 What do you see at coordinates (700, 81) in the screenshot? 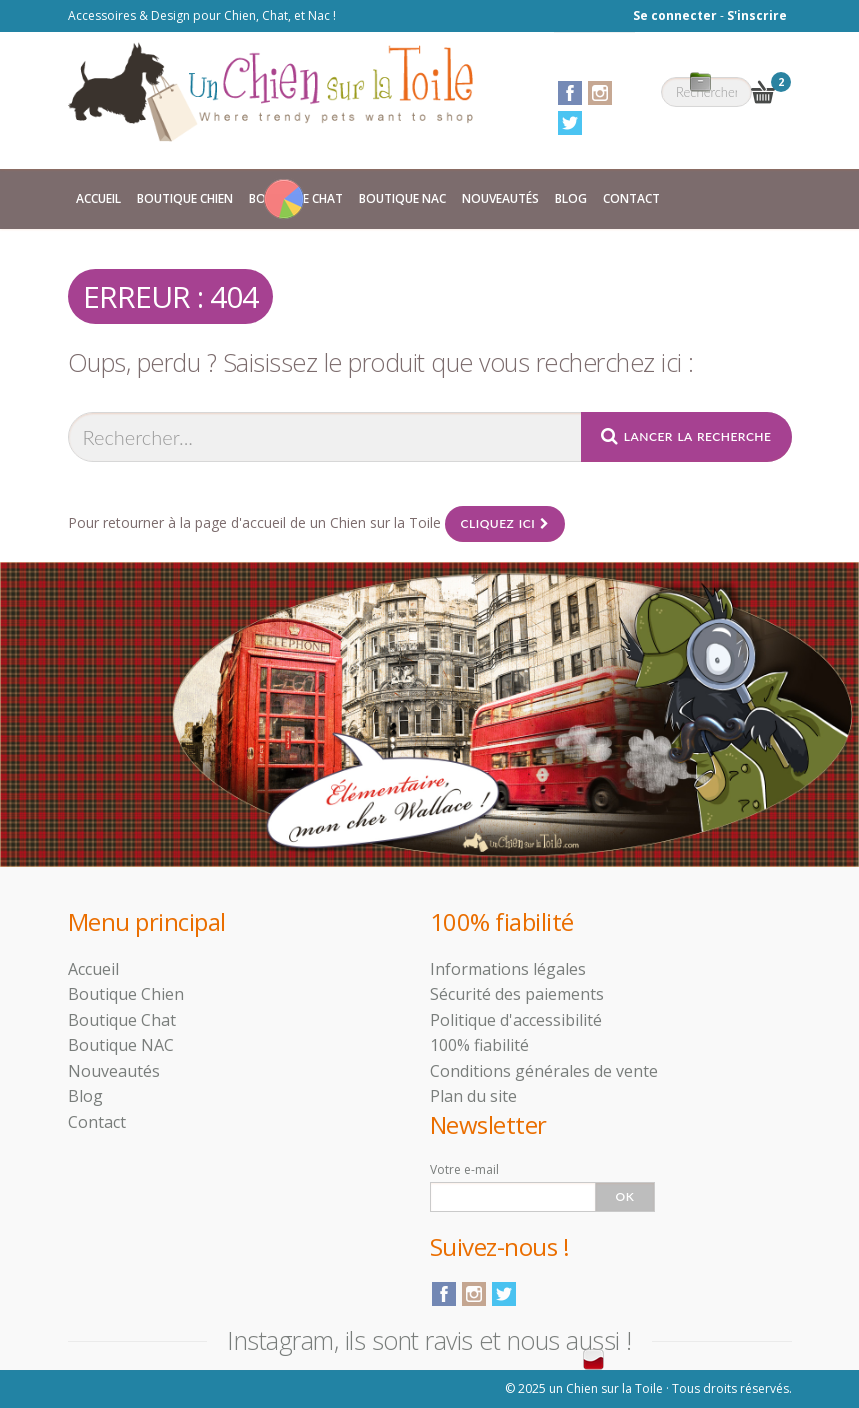
I see `open the file manager` at bounding box center [700, 81].